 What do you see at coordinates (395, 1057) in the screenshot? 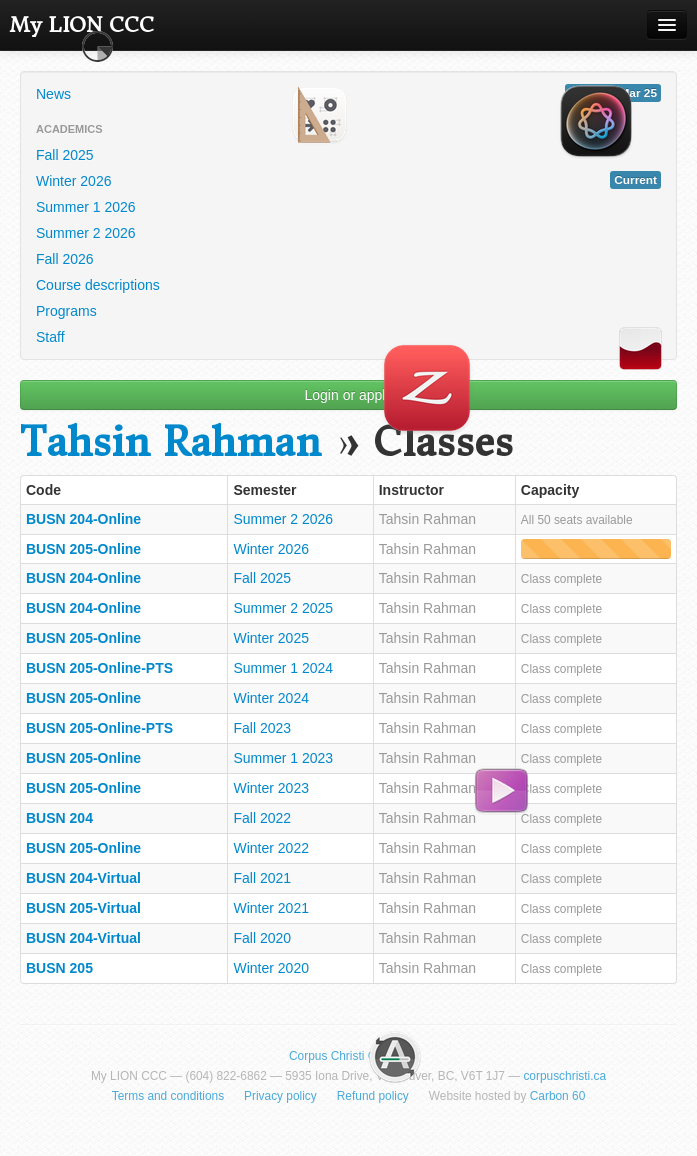
I see `open the software updater application` at bounding box center [395, 1057].